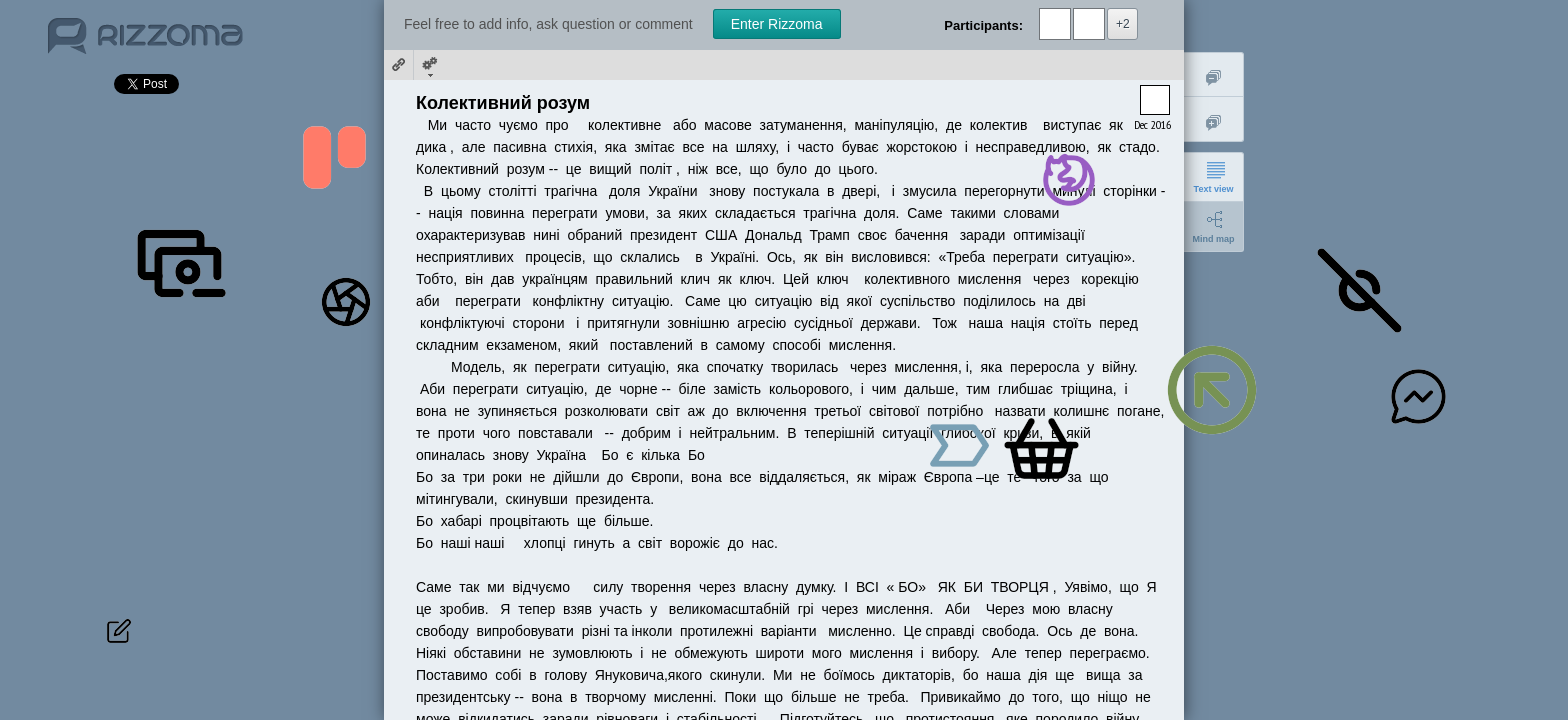  What do you see at coordinates (1359, 290) in the screenshot?
I see `disable location point or marker` at bounding box center [1359, 290].